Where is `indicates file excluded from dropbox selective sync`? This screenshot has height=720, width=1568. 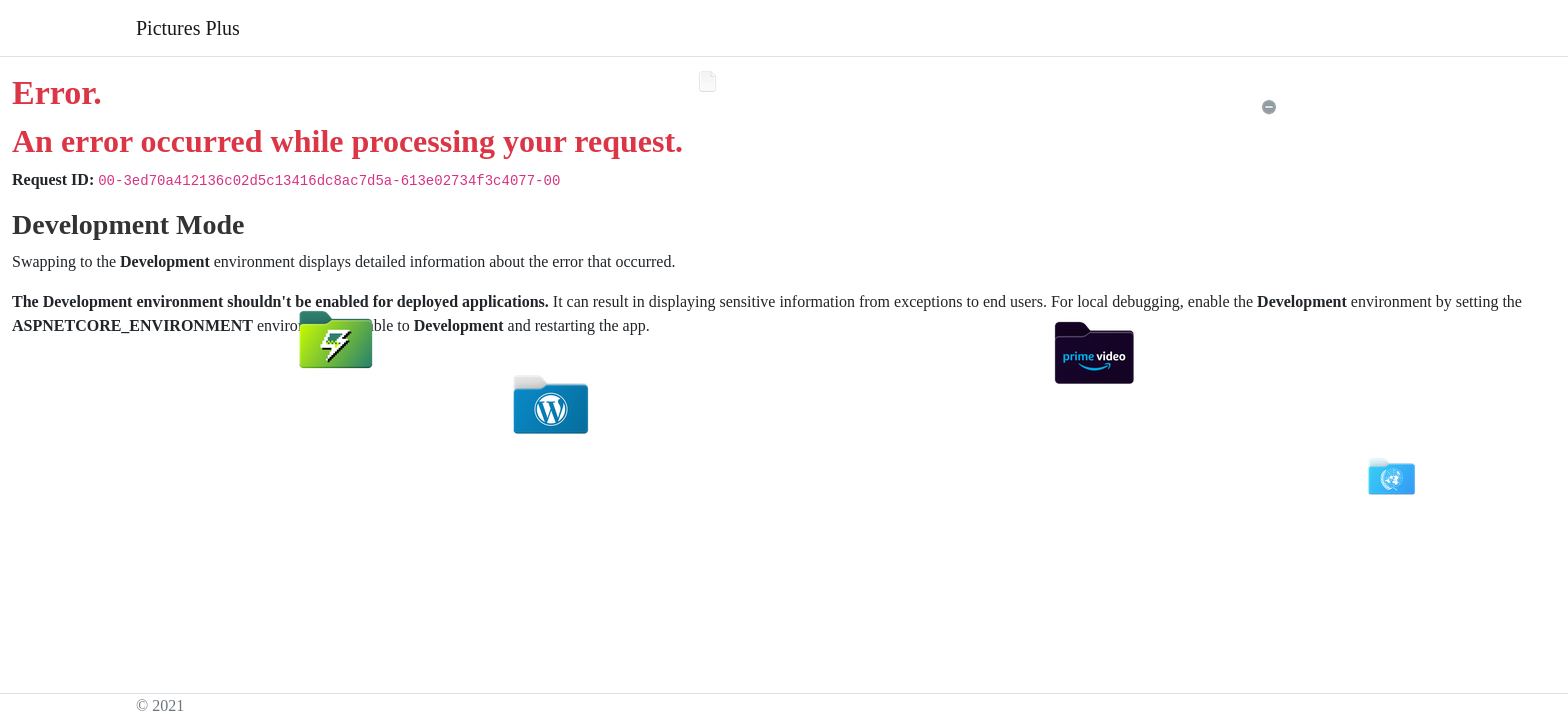
indicates file excluded from dropbox selective sync is located at coordinates (1269, 107).